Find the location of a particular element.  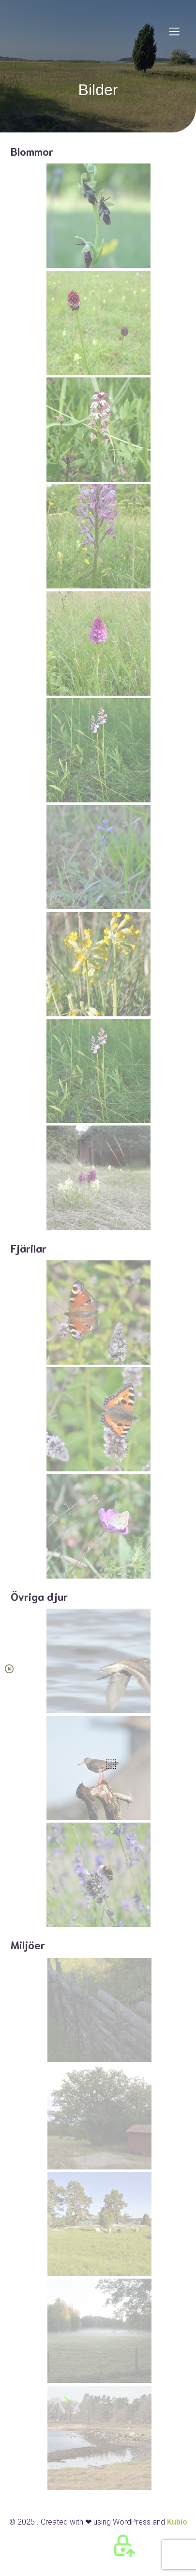

upload or sync secured data is located at coordinates (123, 2545).